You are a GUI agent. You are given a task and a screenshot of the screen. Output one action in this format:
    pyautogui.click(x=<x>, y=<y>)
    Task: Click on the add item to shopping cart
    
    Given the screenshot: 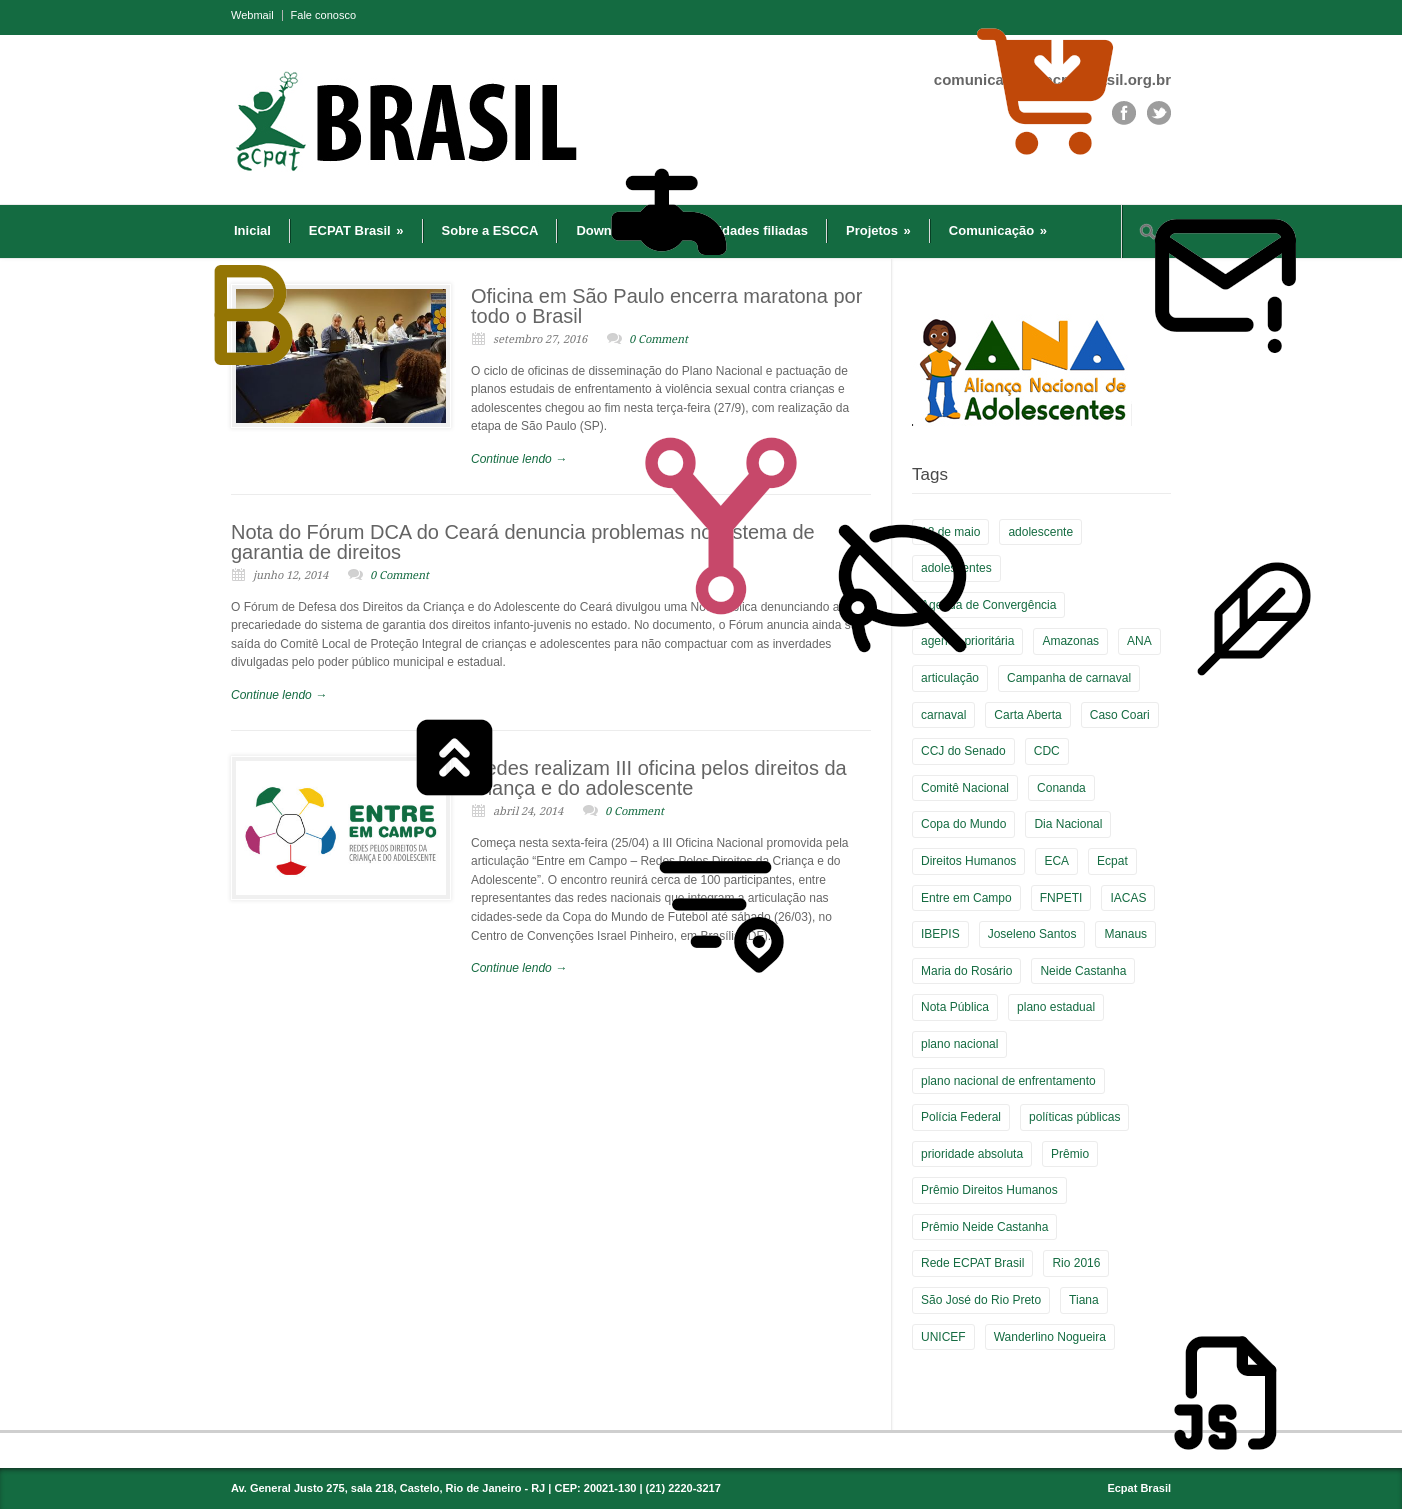 What is the action you would take?
    pyautogui.click(x=1053, y=93)
    